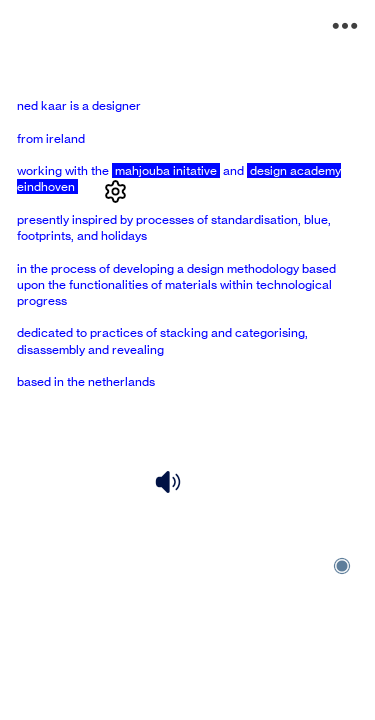 This screenshot has width=375, height=720. What do you see at coordinates (342, 566) in the screenshot?
I see `selected option in a radio button group` at bounding box center [342, 566].